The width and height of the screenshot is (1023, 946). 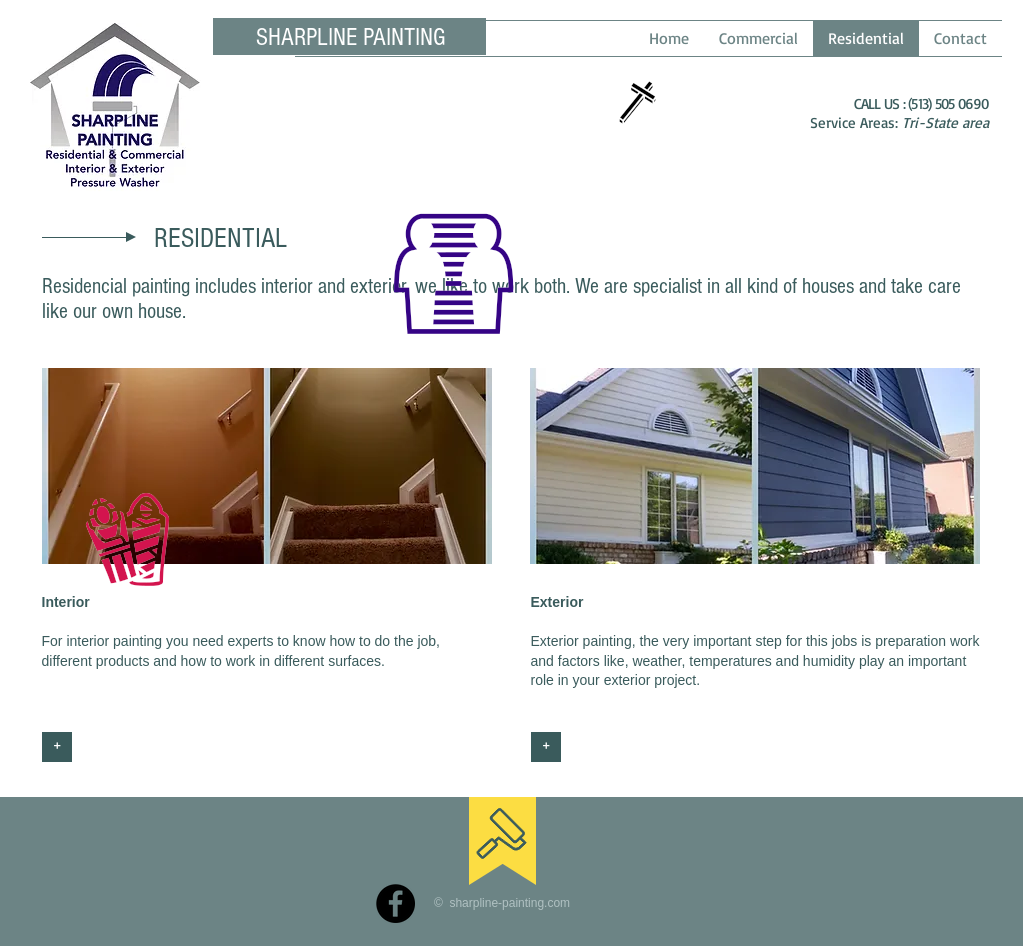 What do you see at coordinates (127, 539) in the screenshot?
I see `view ancient Egyptian artifacts or exhibits` at bounding box center [127, 539].